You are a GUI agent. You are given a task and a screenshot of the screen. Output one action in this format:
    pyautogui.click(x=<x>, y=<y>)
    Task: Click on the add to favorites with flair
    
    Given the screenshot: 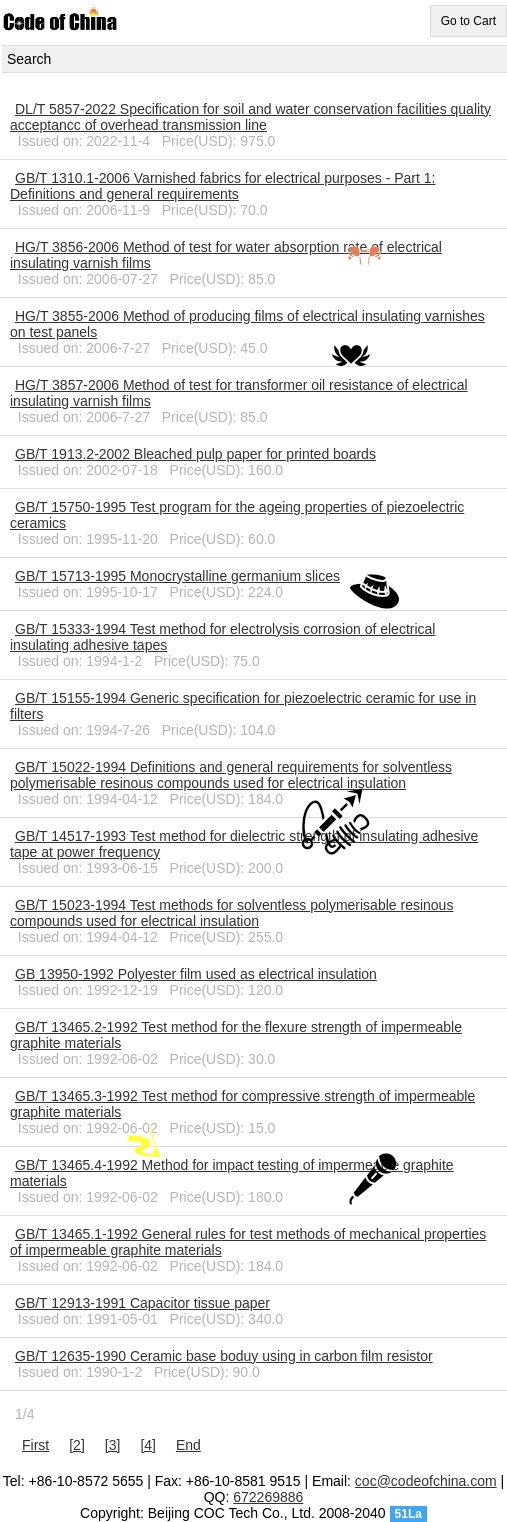 What is the action you would take?
    pyautogui.click(x=351, y=356)
    